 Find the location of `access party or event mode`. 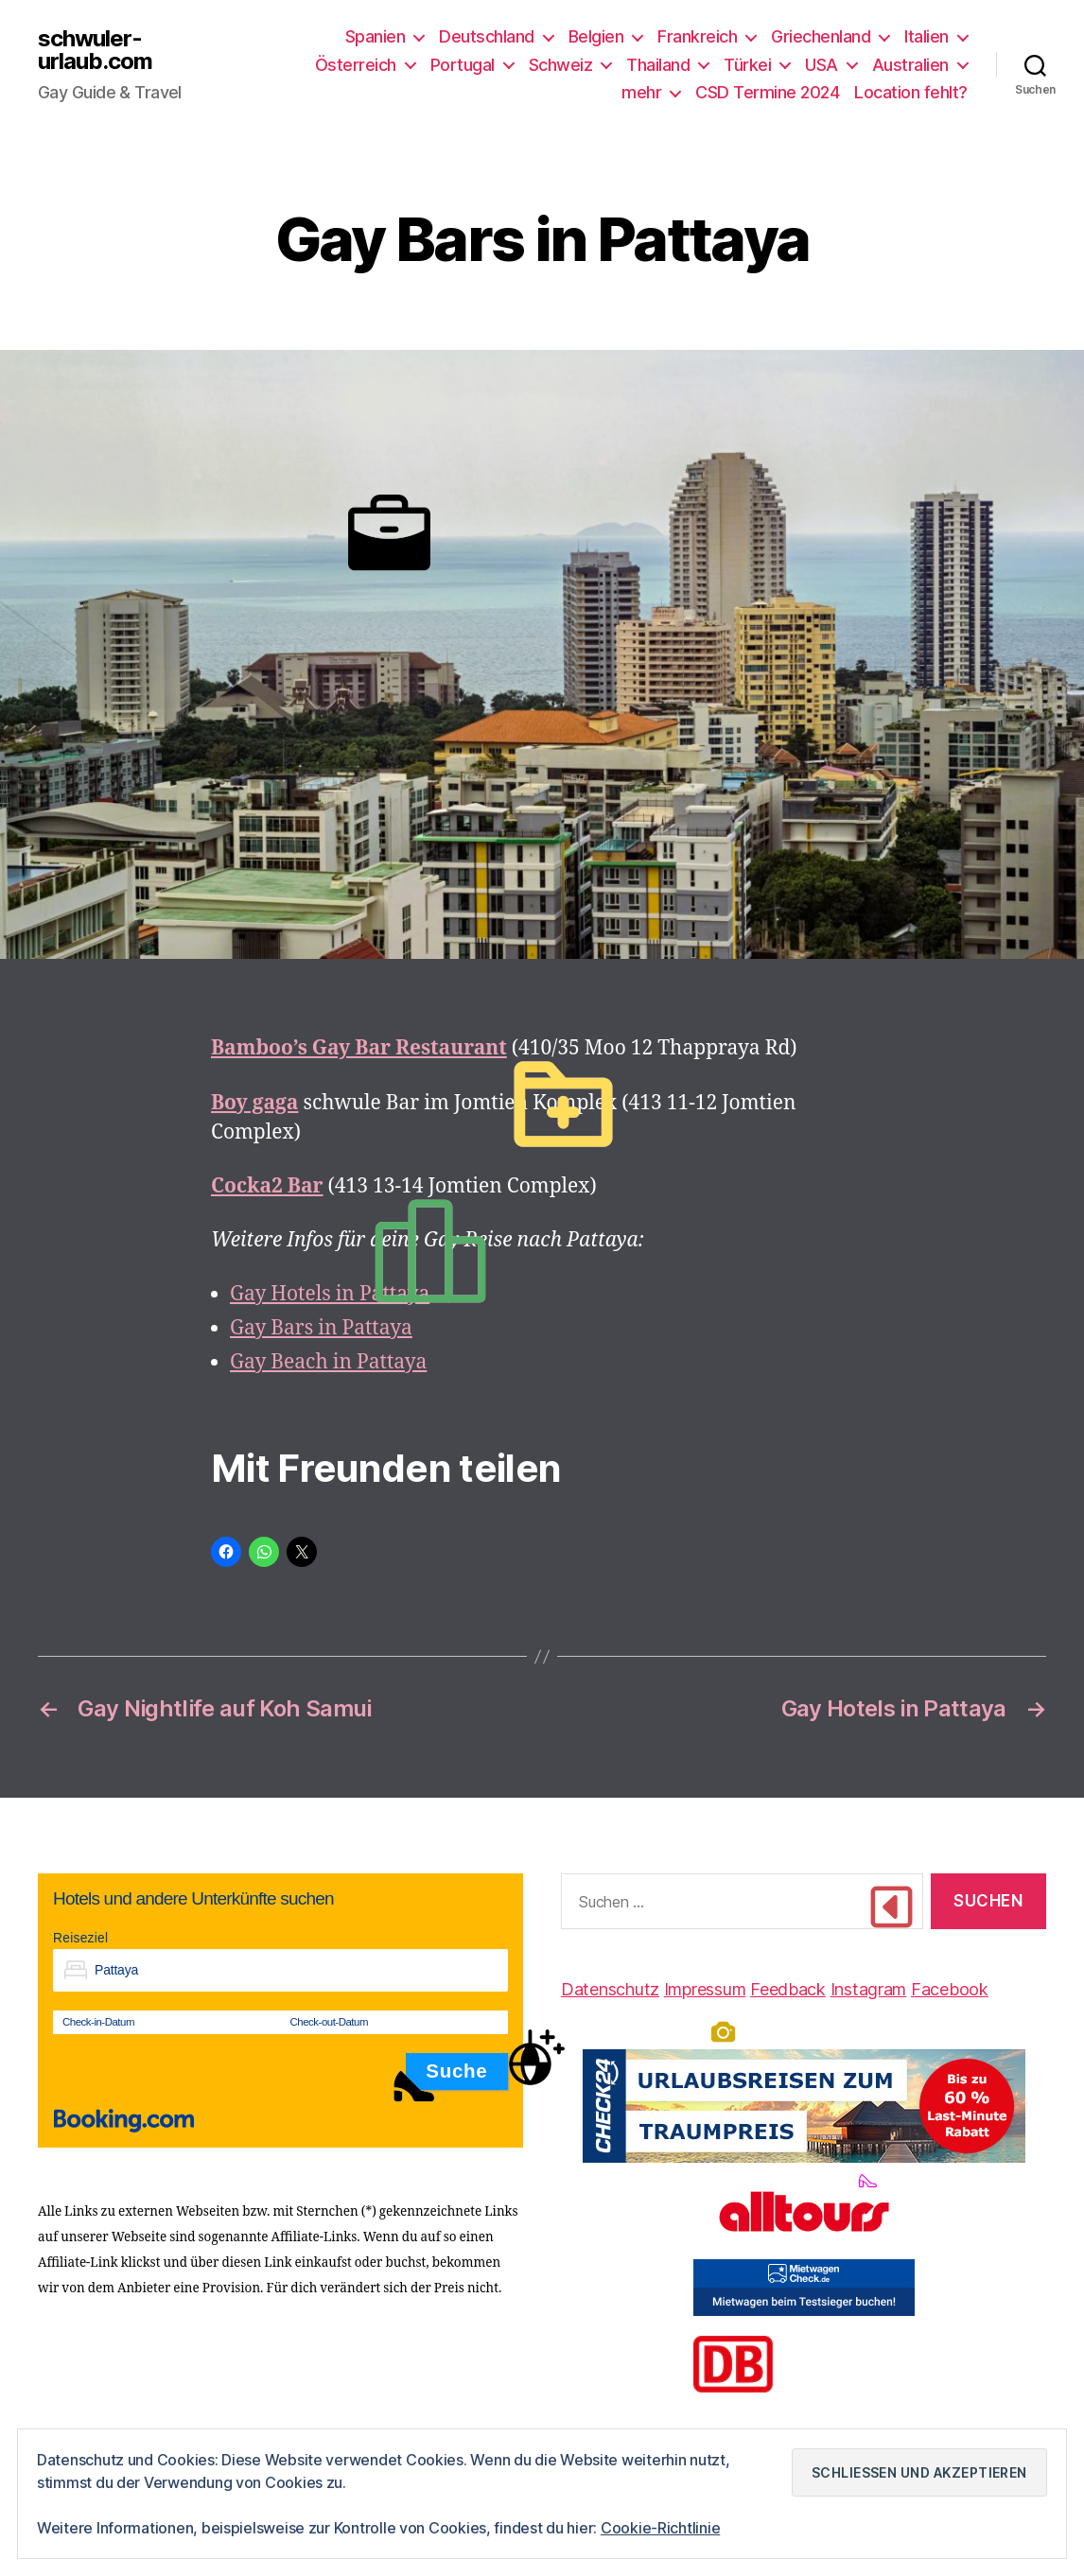

access party or event mode is located at coordinates (533, 2058).